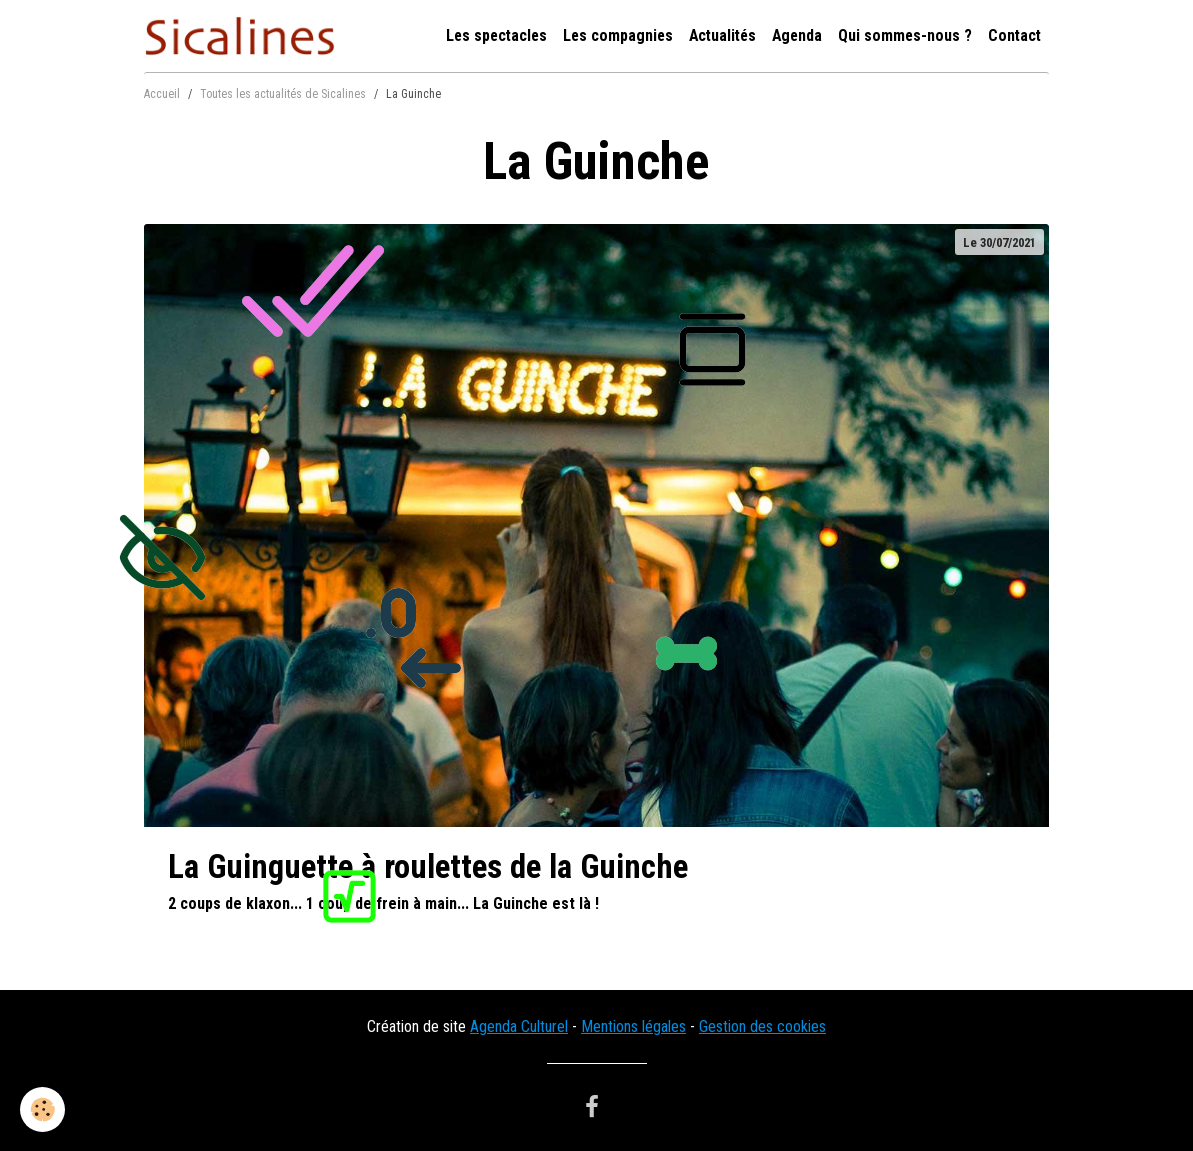 The height and width of the screenshot is (1151, 1193). Describe the element at coordinates (162, 557) in the screenshot. I see `hide password or sensitive content` at that location.